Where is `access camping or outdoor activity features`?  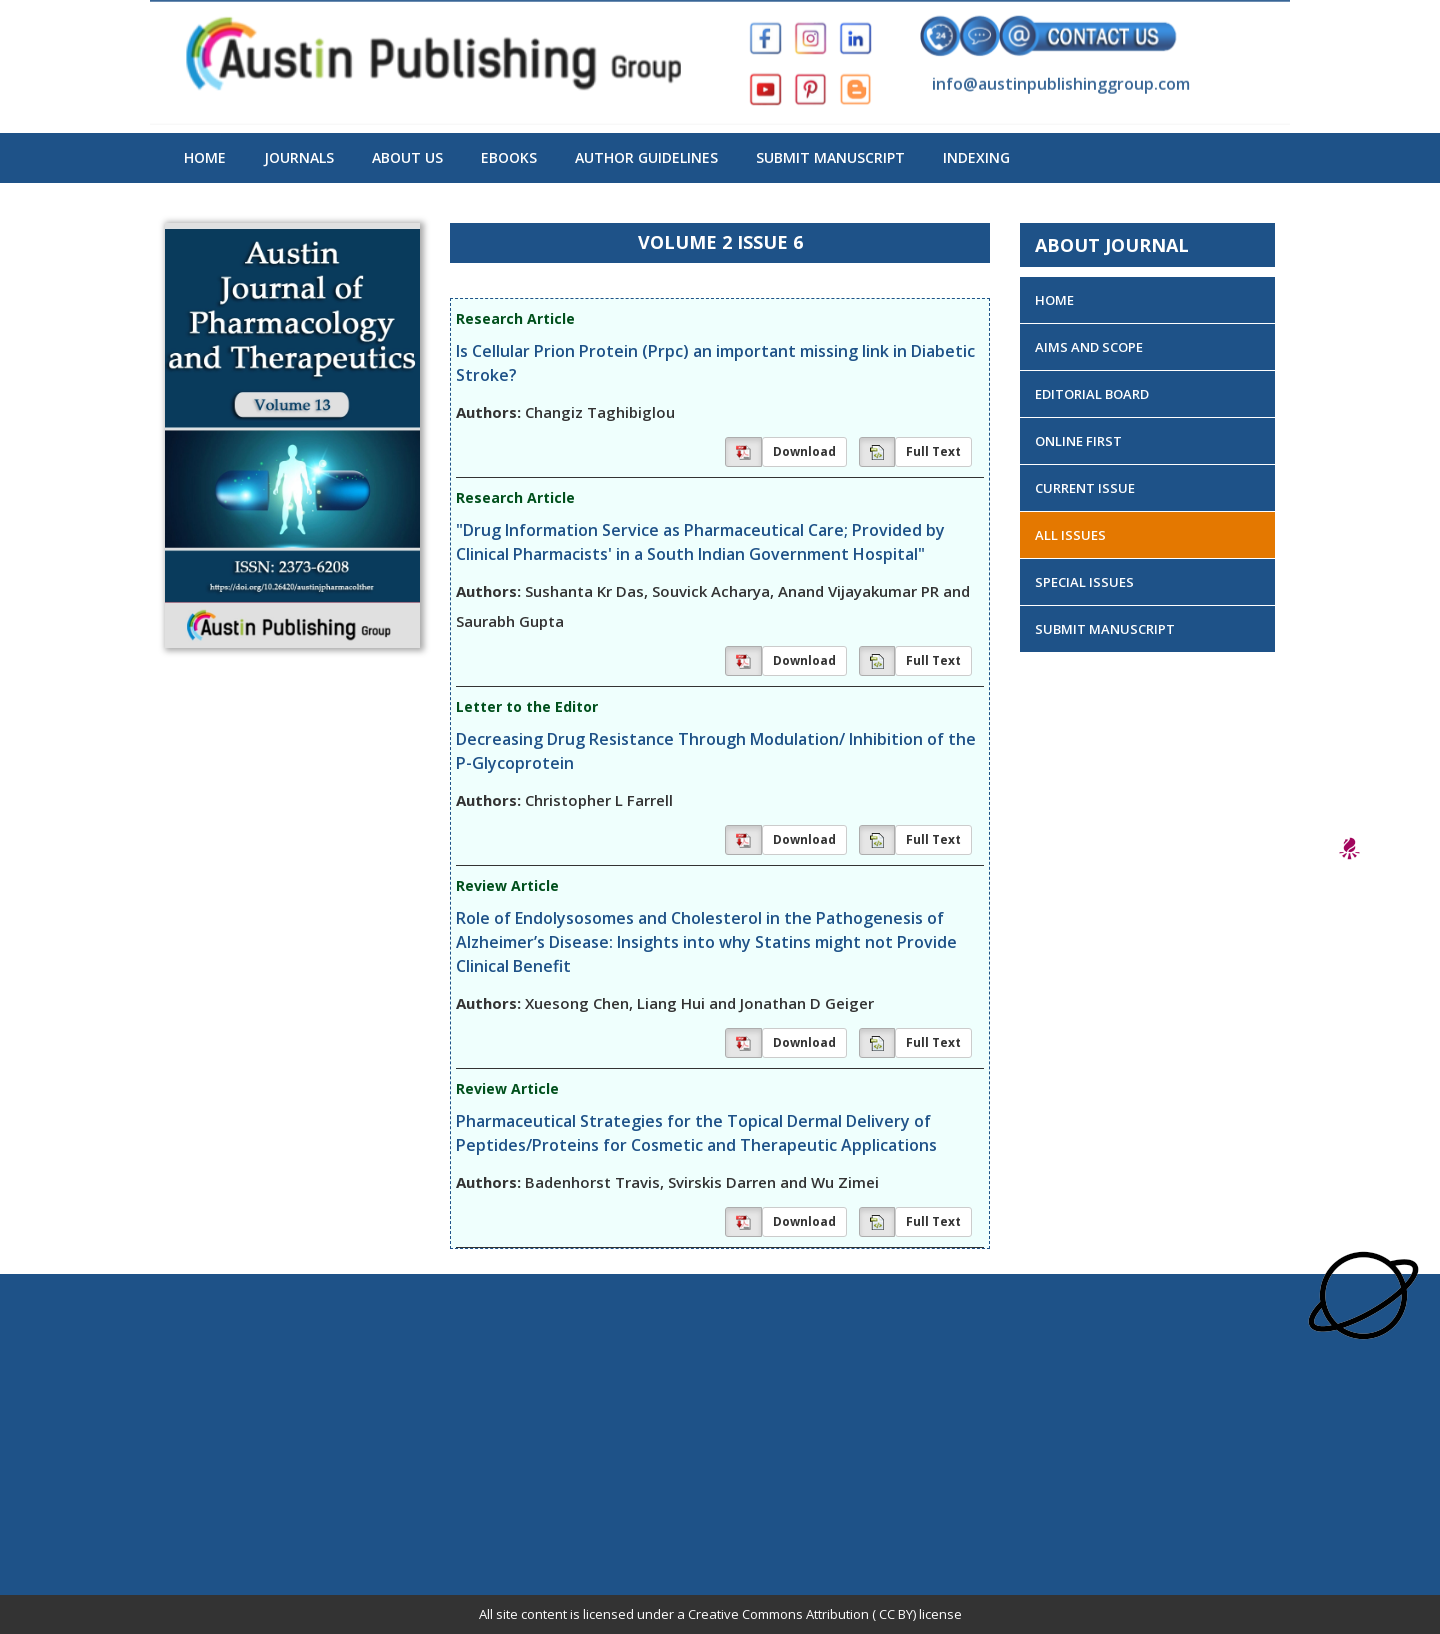
access camping or outdoor activity features is located at coordinates (1349, 848).